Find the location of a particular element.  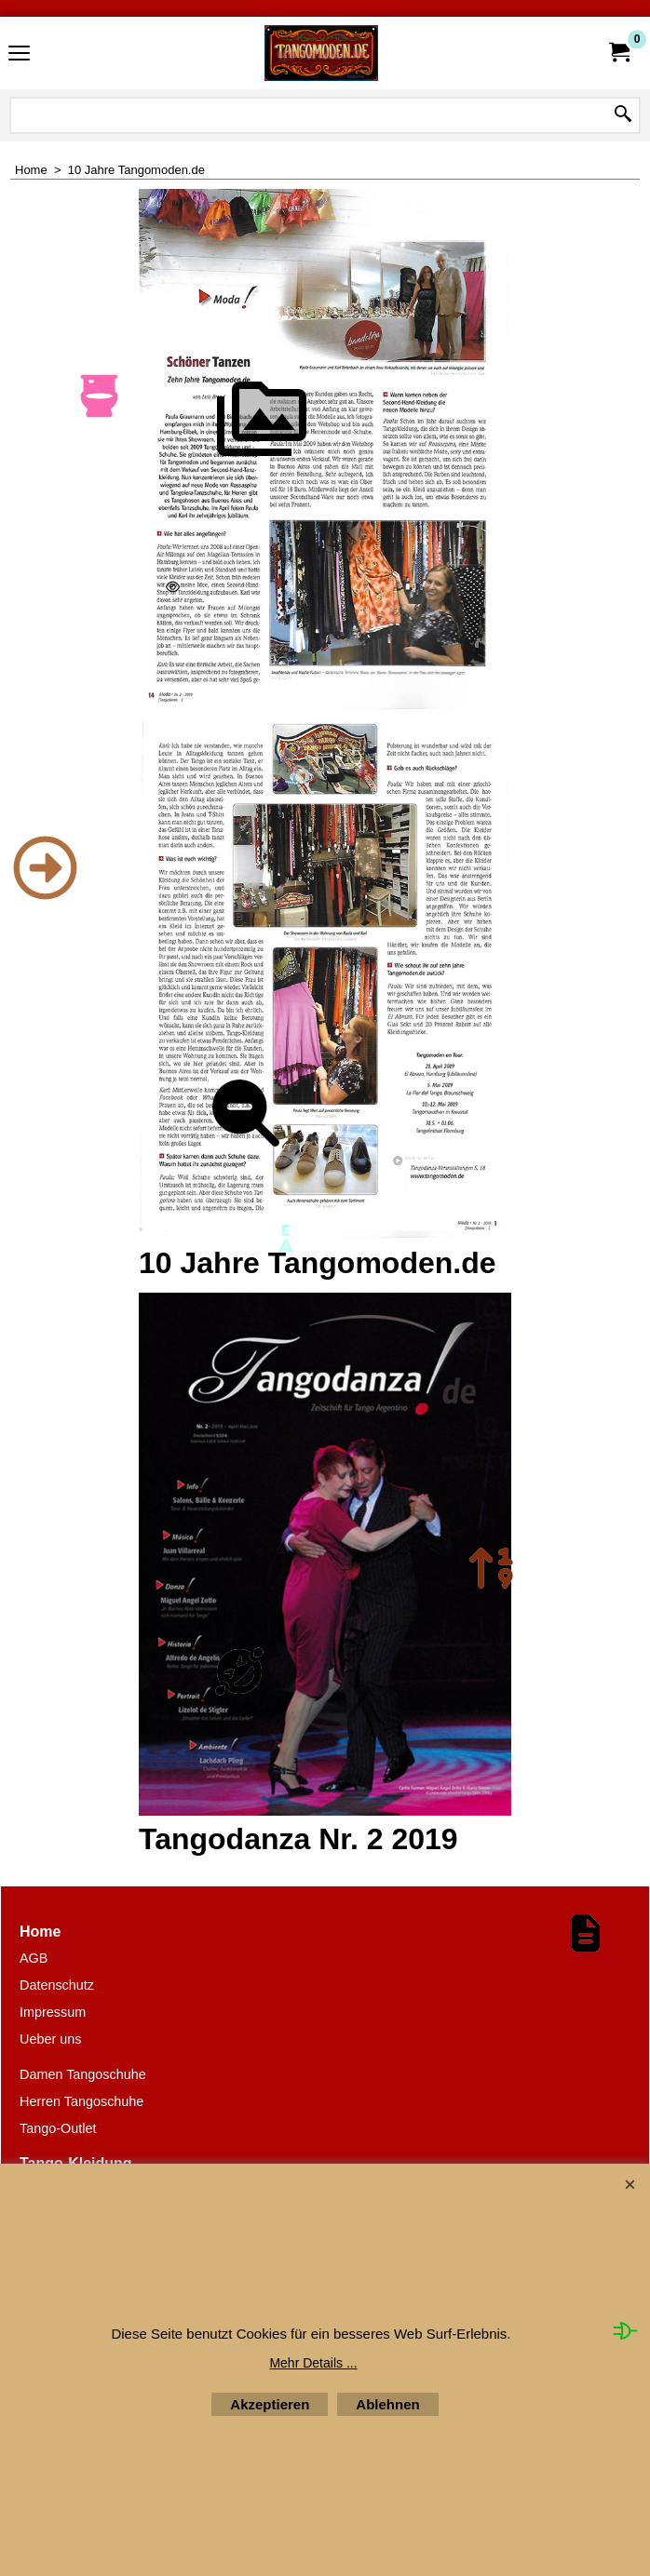

logic OR gate symbol for circuit diagrams is located at coordinates (625, 2330).